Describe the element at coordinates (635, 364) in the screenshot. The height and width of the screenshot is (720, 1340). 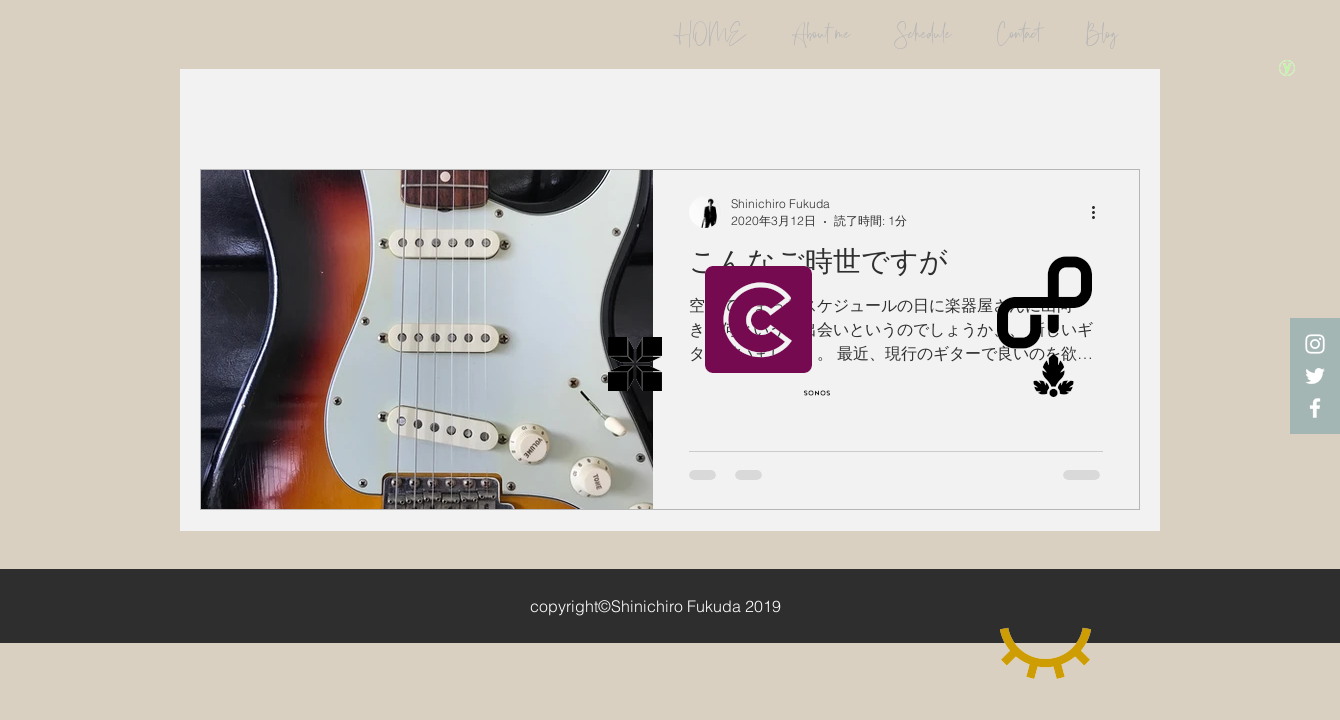
I see `open Code::Blocks IDE` at that location.